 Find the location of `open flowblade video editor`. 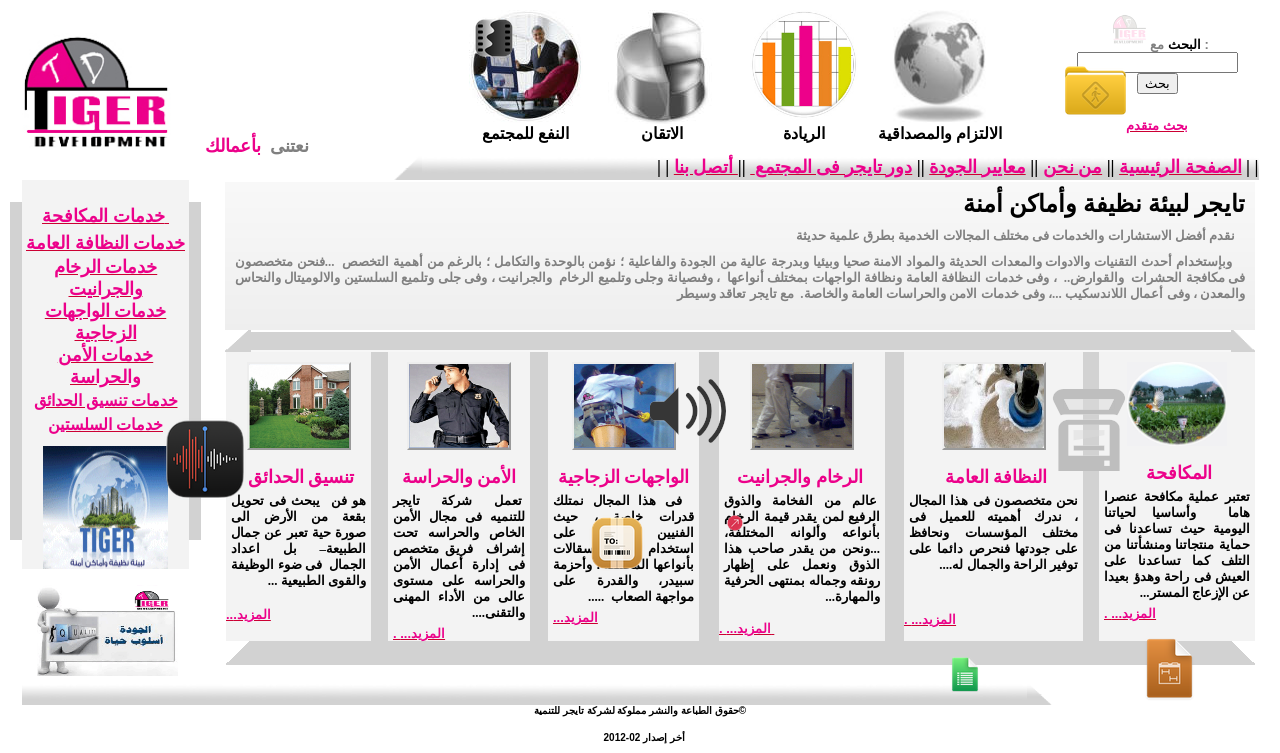

open flowblade video editor is located at coordinates (494, 38).